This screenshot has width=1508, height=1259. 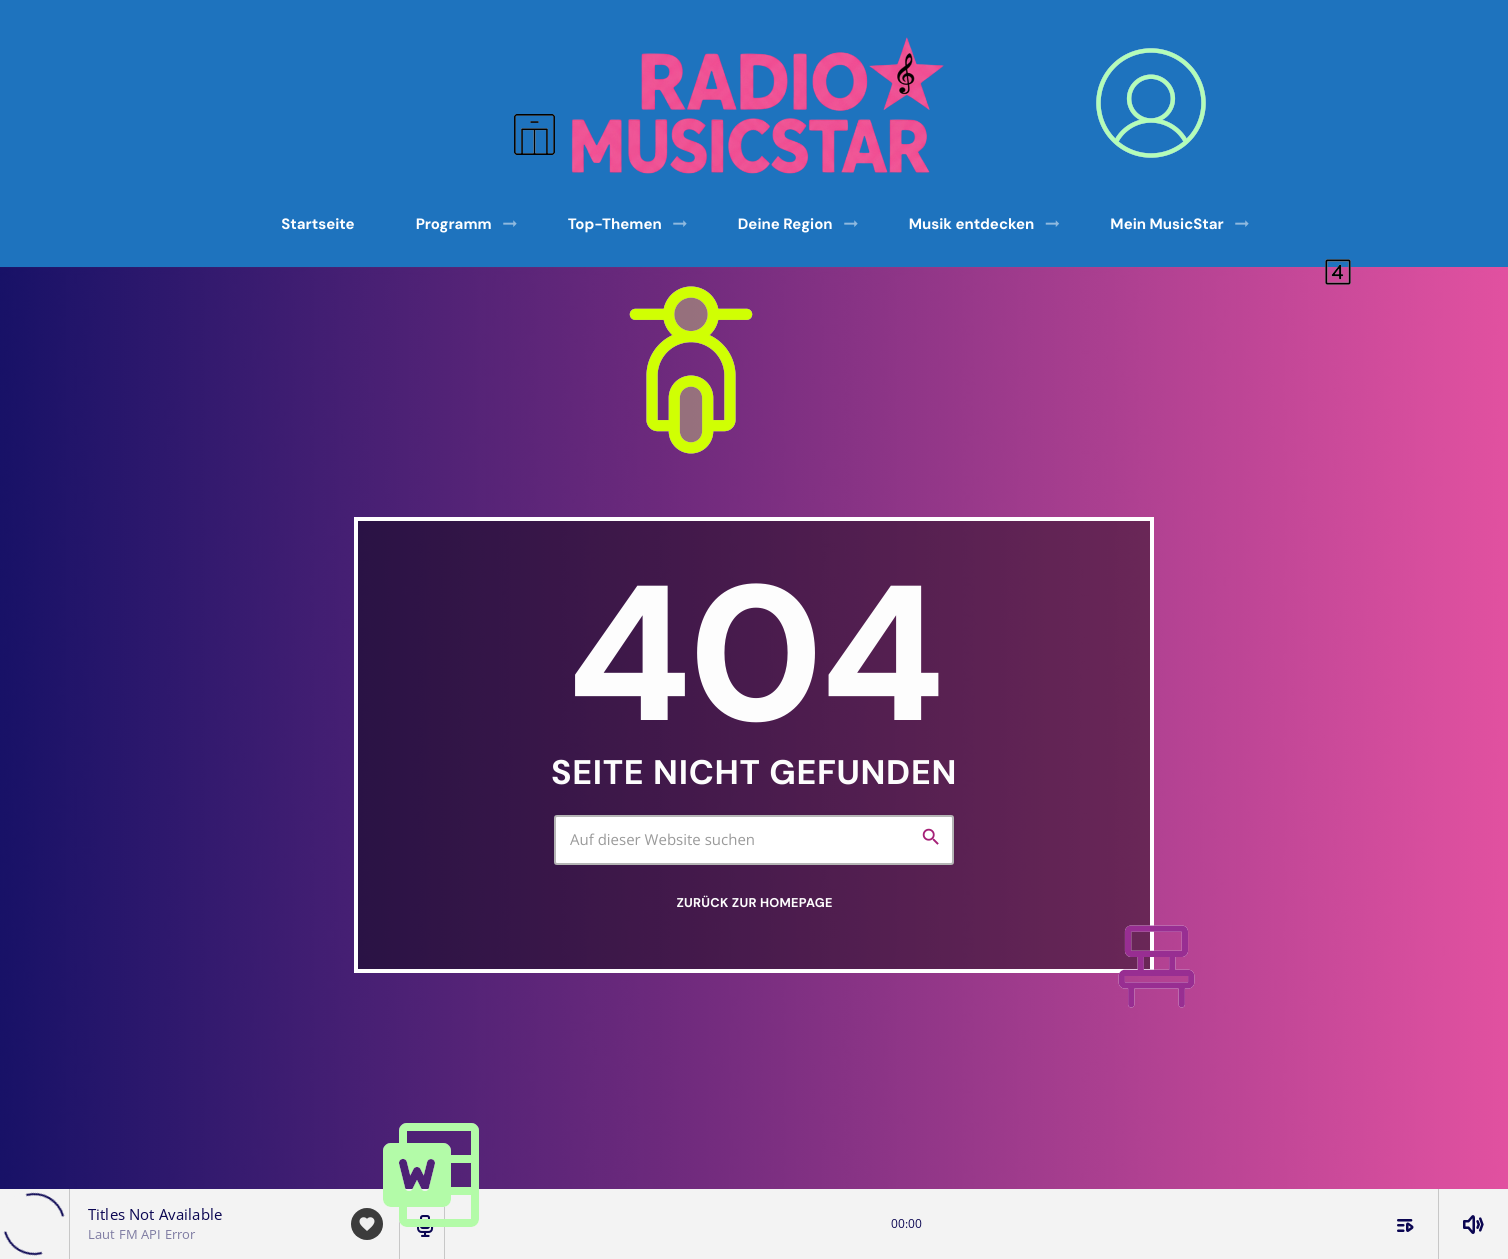 I want to click on browse furniture or seating options, so click(x=1156, y=966).